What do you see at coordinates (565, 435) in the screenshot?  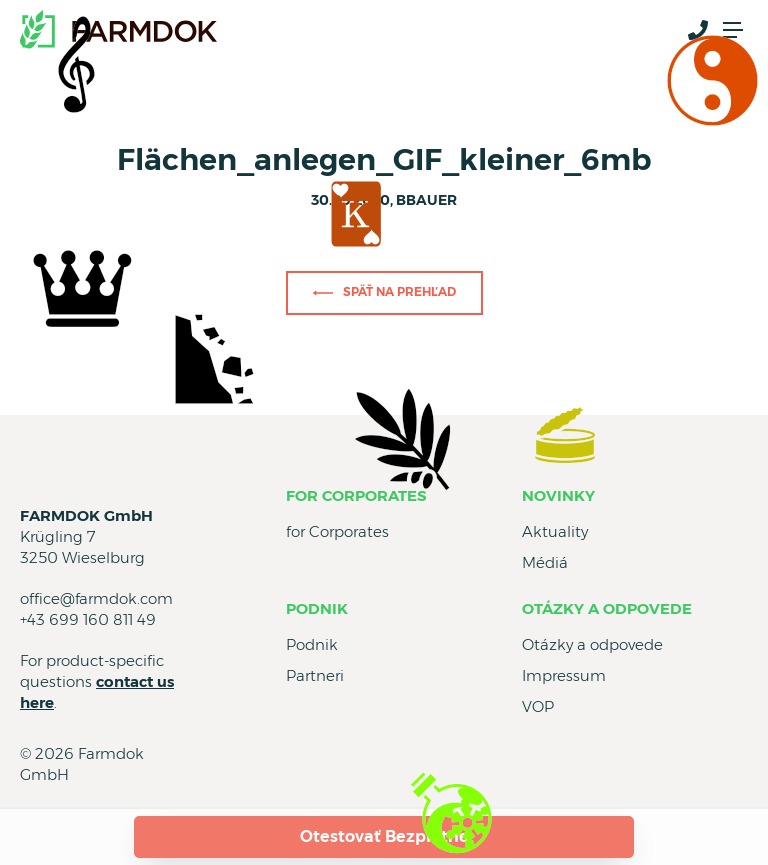 I see `opened canned food item` at bounding box center [565, 435].